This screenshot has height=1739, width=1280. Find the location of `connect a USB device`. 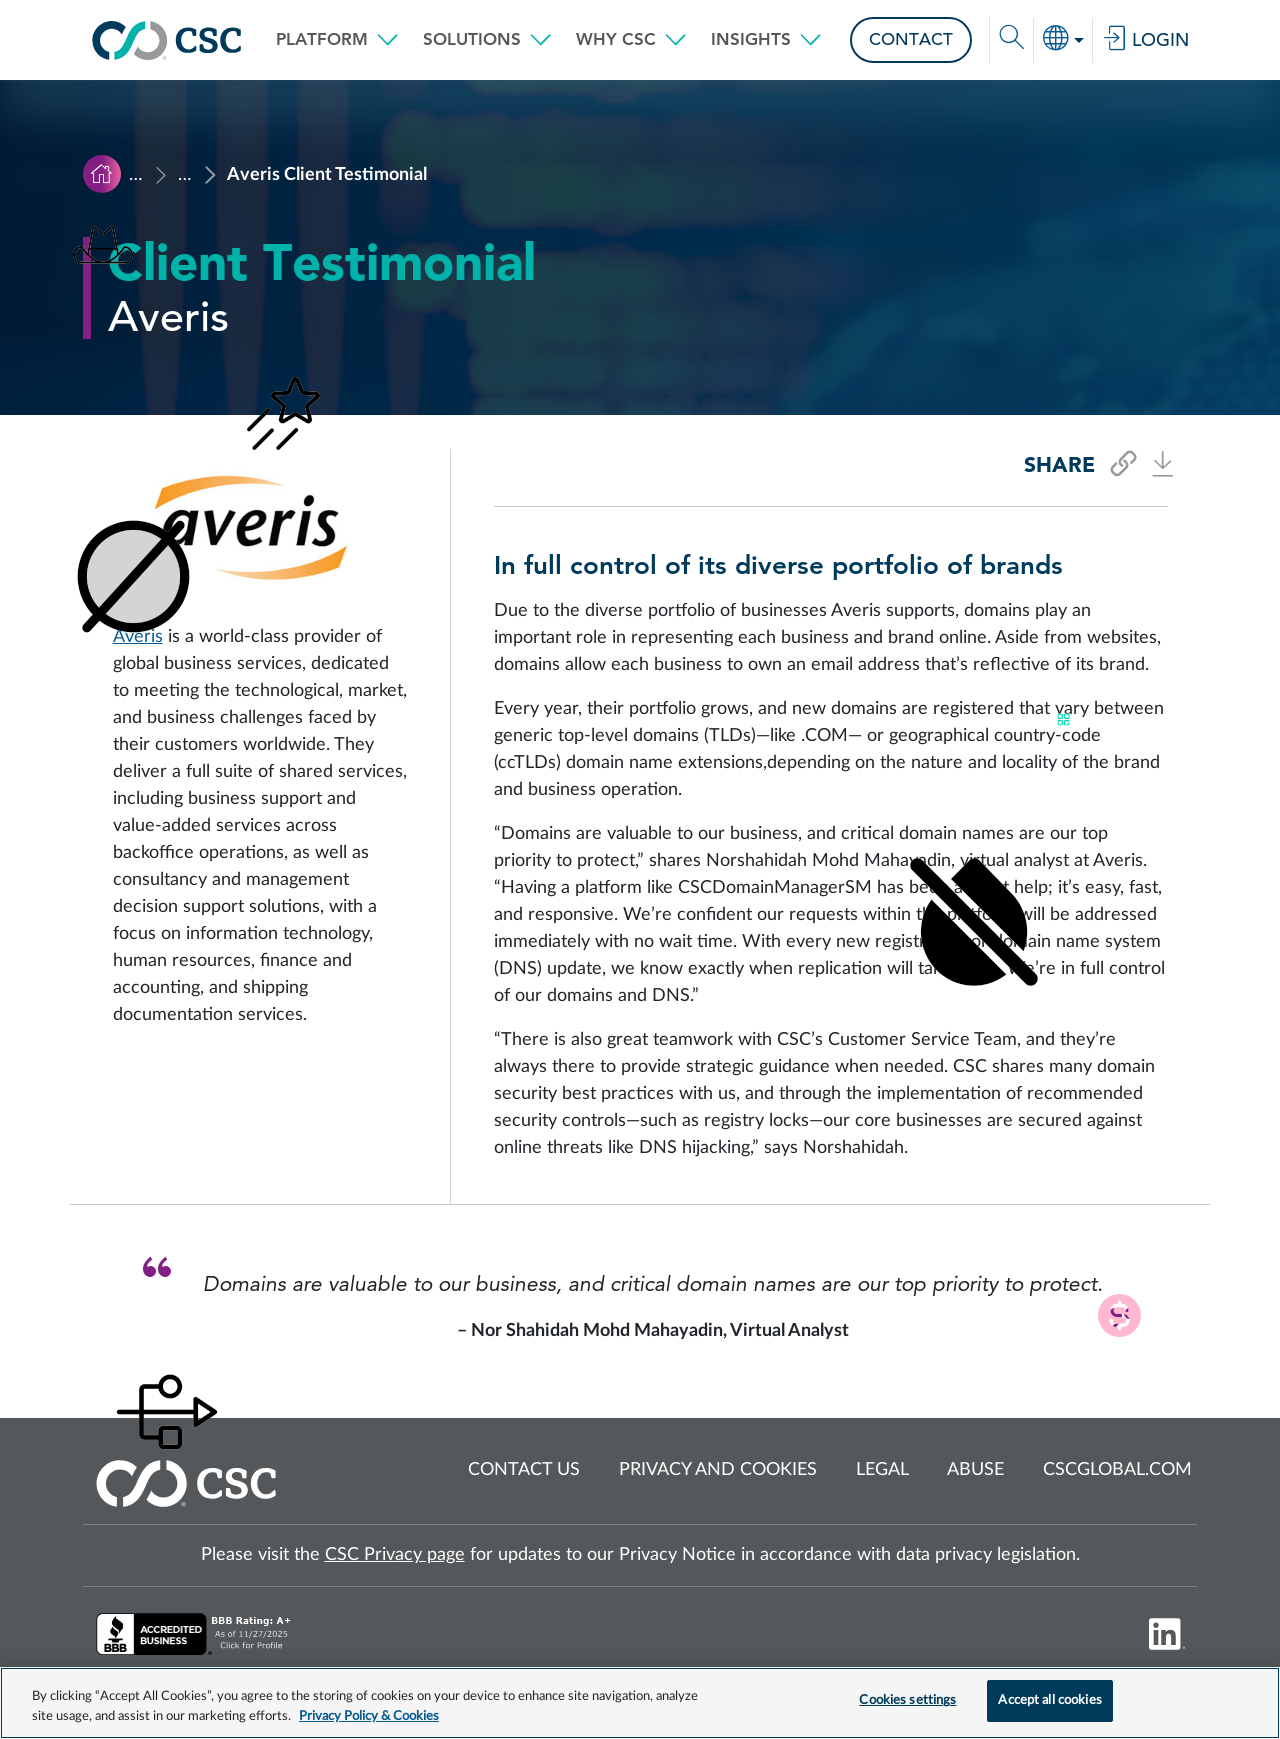

connect a USB device is located at coordinates (167, 1412).